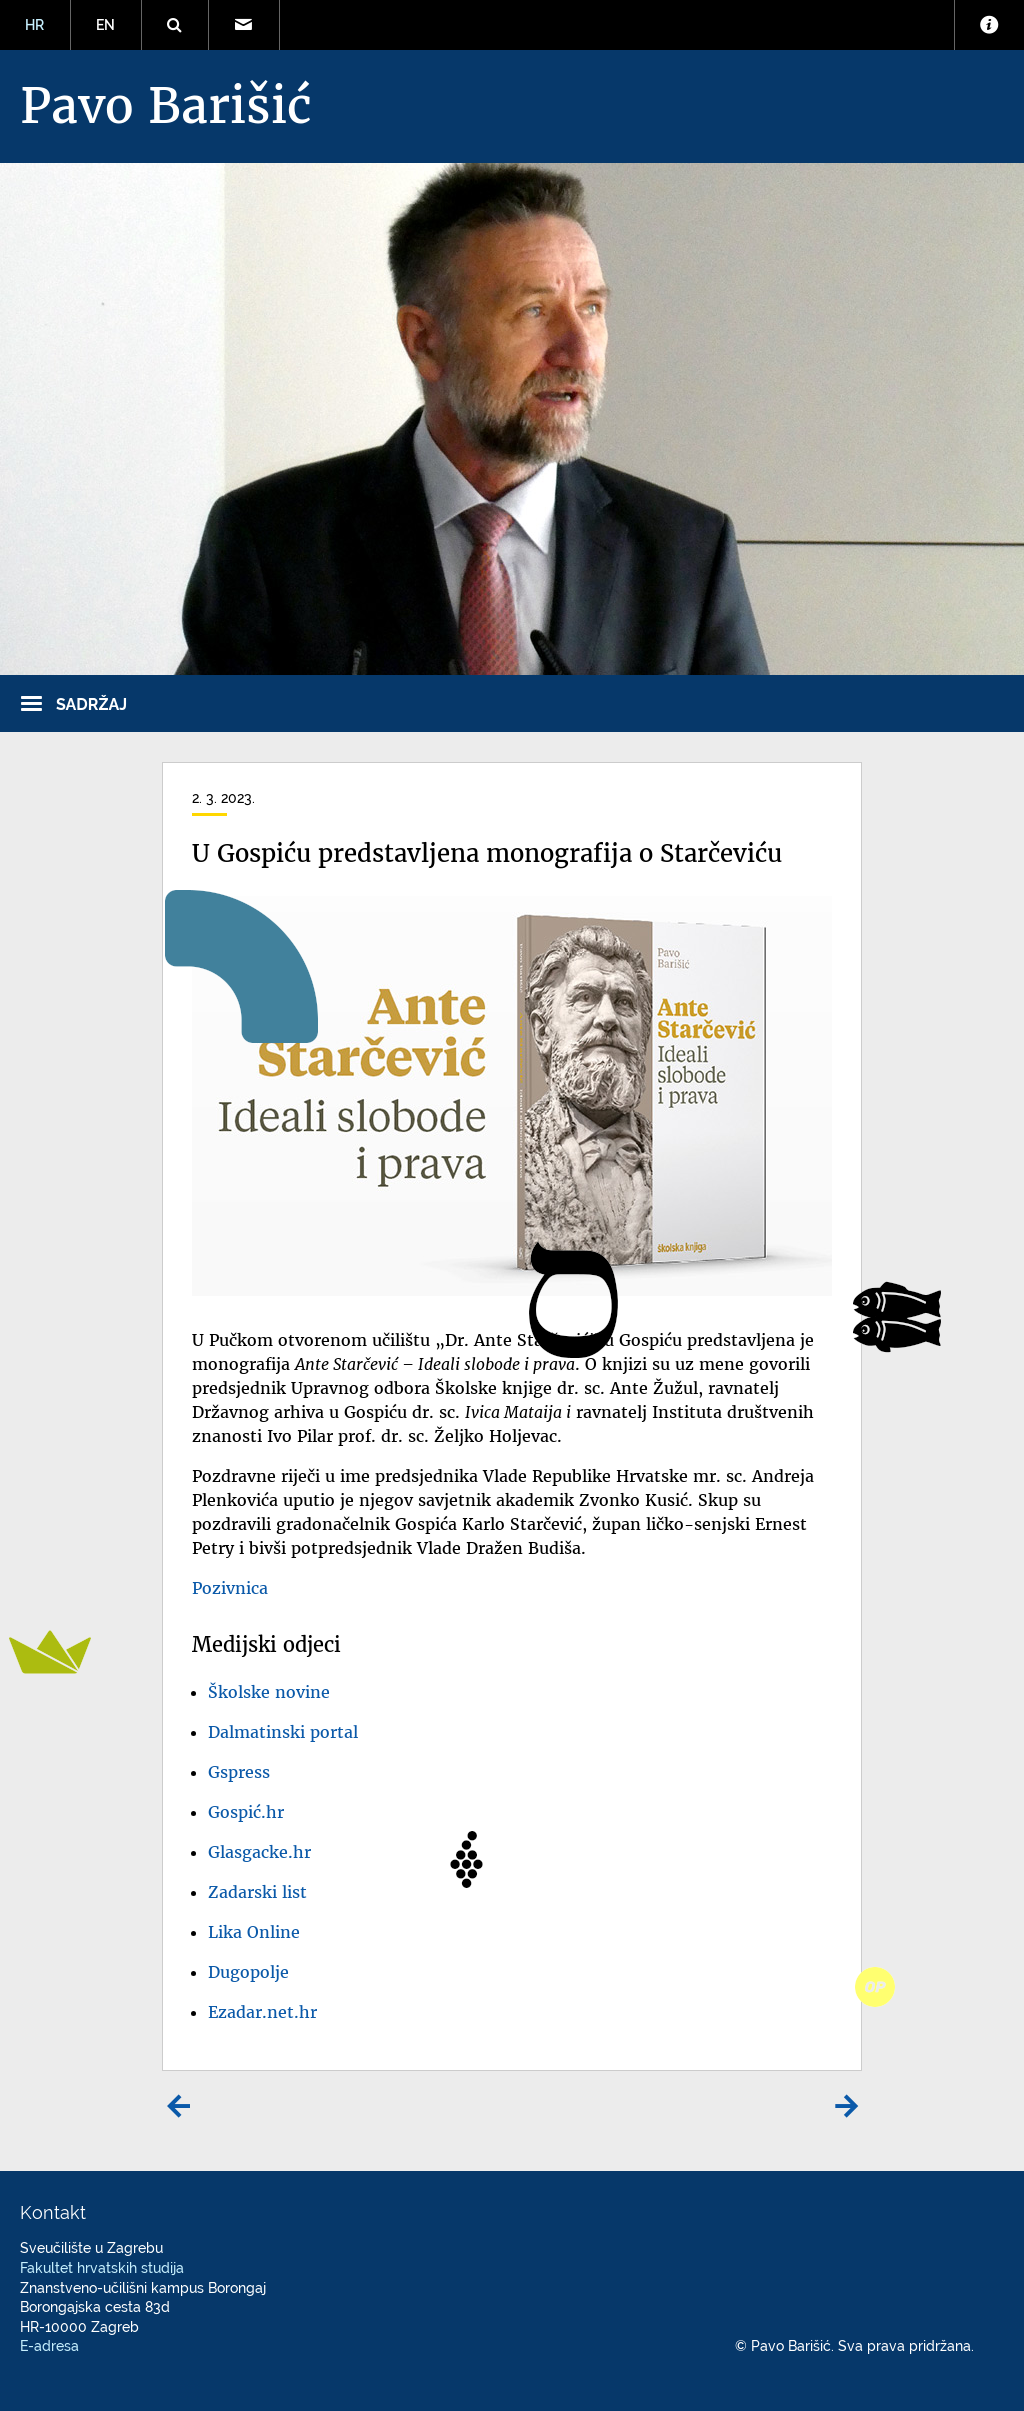 The height and width of the screenshot is (2411, 1024). I want to click on open spectrum chat app, so click(241, 966).